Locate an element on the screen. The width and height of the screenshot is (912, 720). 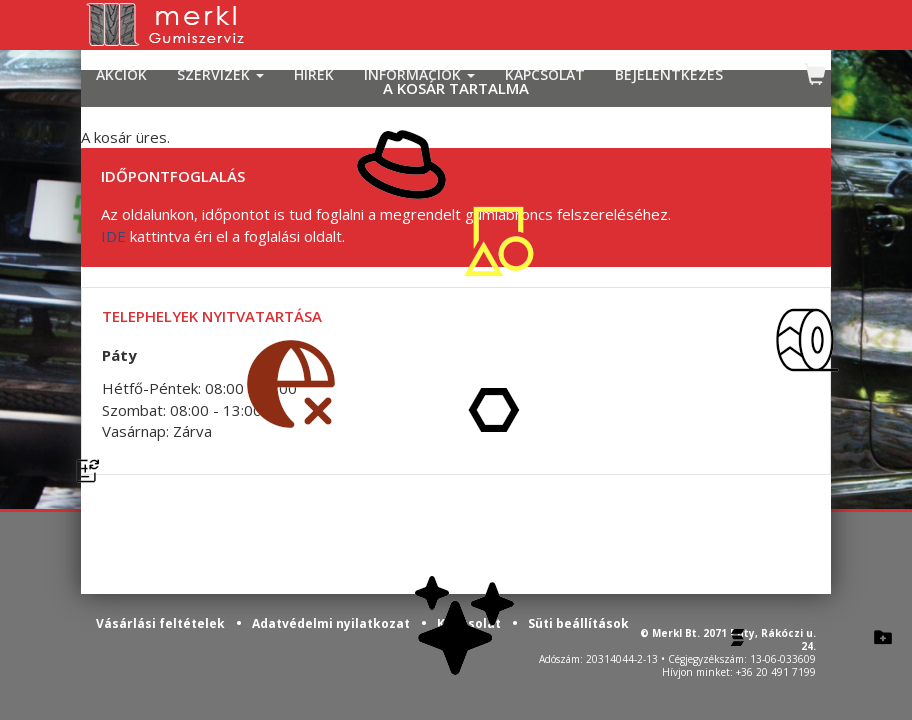
Red Hat brand logo is located at coordinates (401, 162).